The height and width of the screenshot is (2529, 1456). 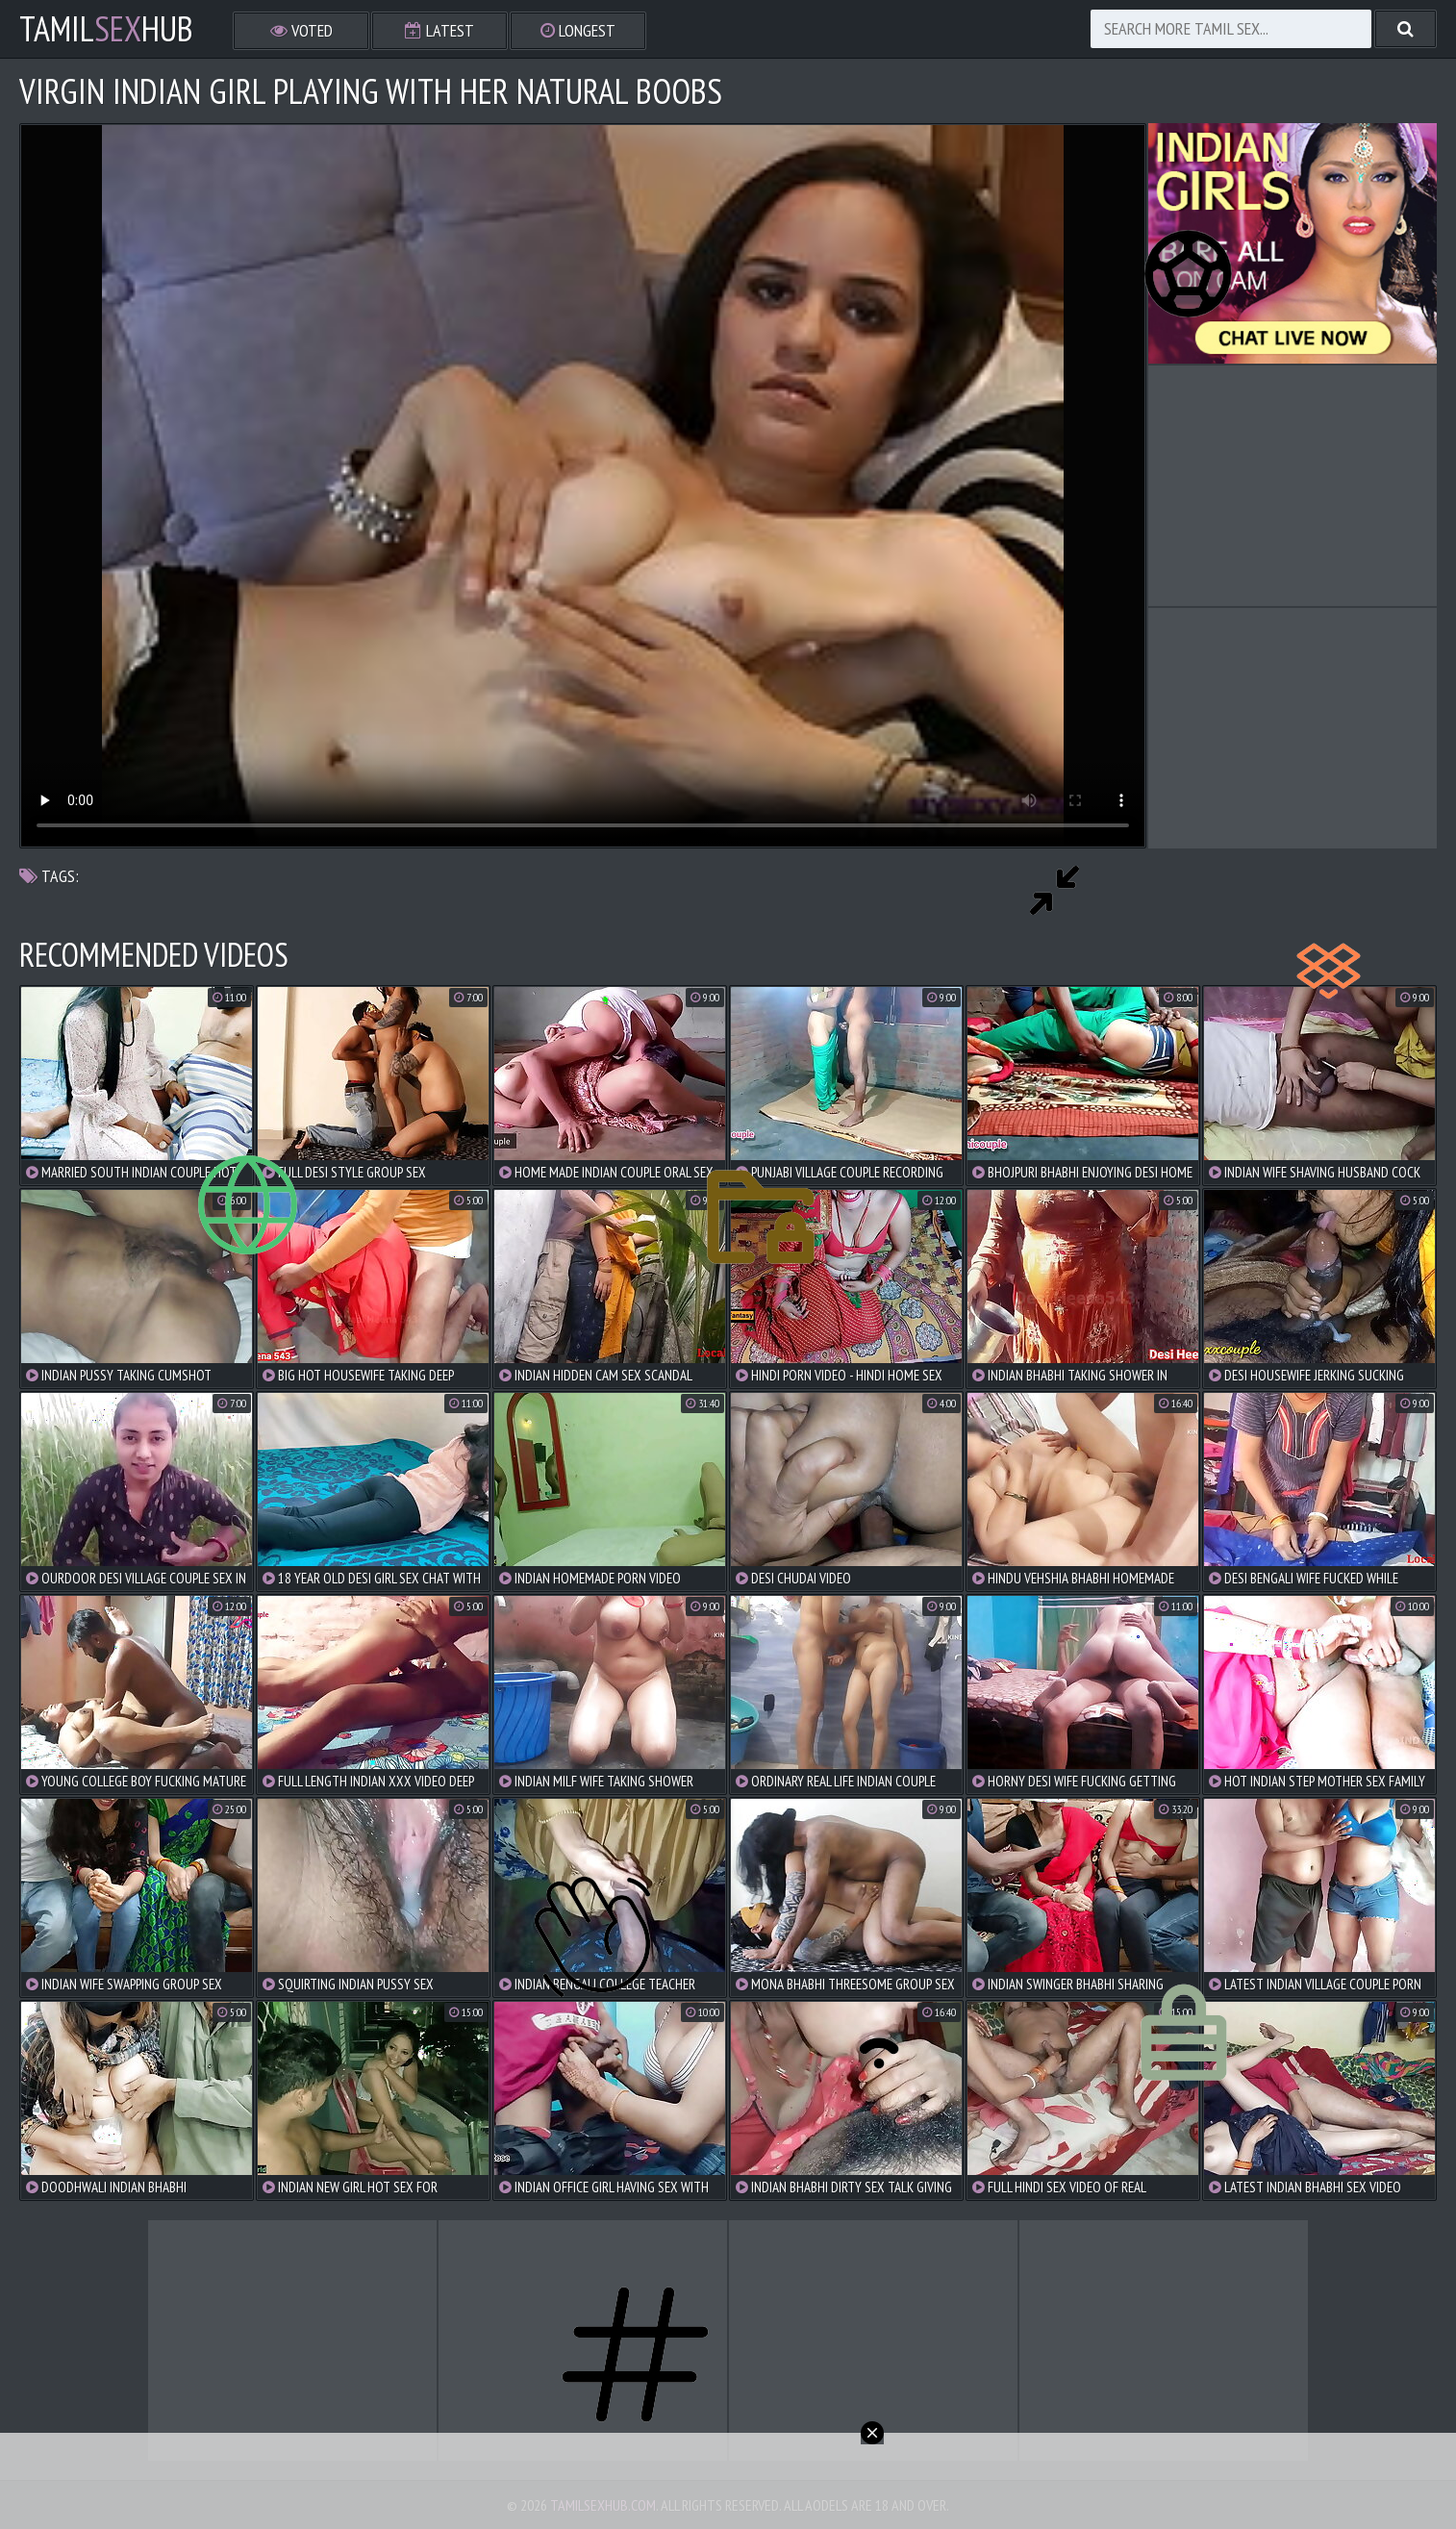 What do you see at coordinates (1328, 968) in the screenshot?
I see `open dropbox cloud storage` at bounding box center [1328, 968].